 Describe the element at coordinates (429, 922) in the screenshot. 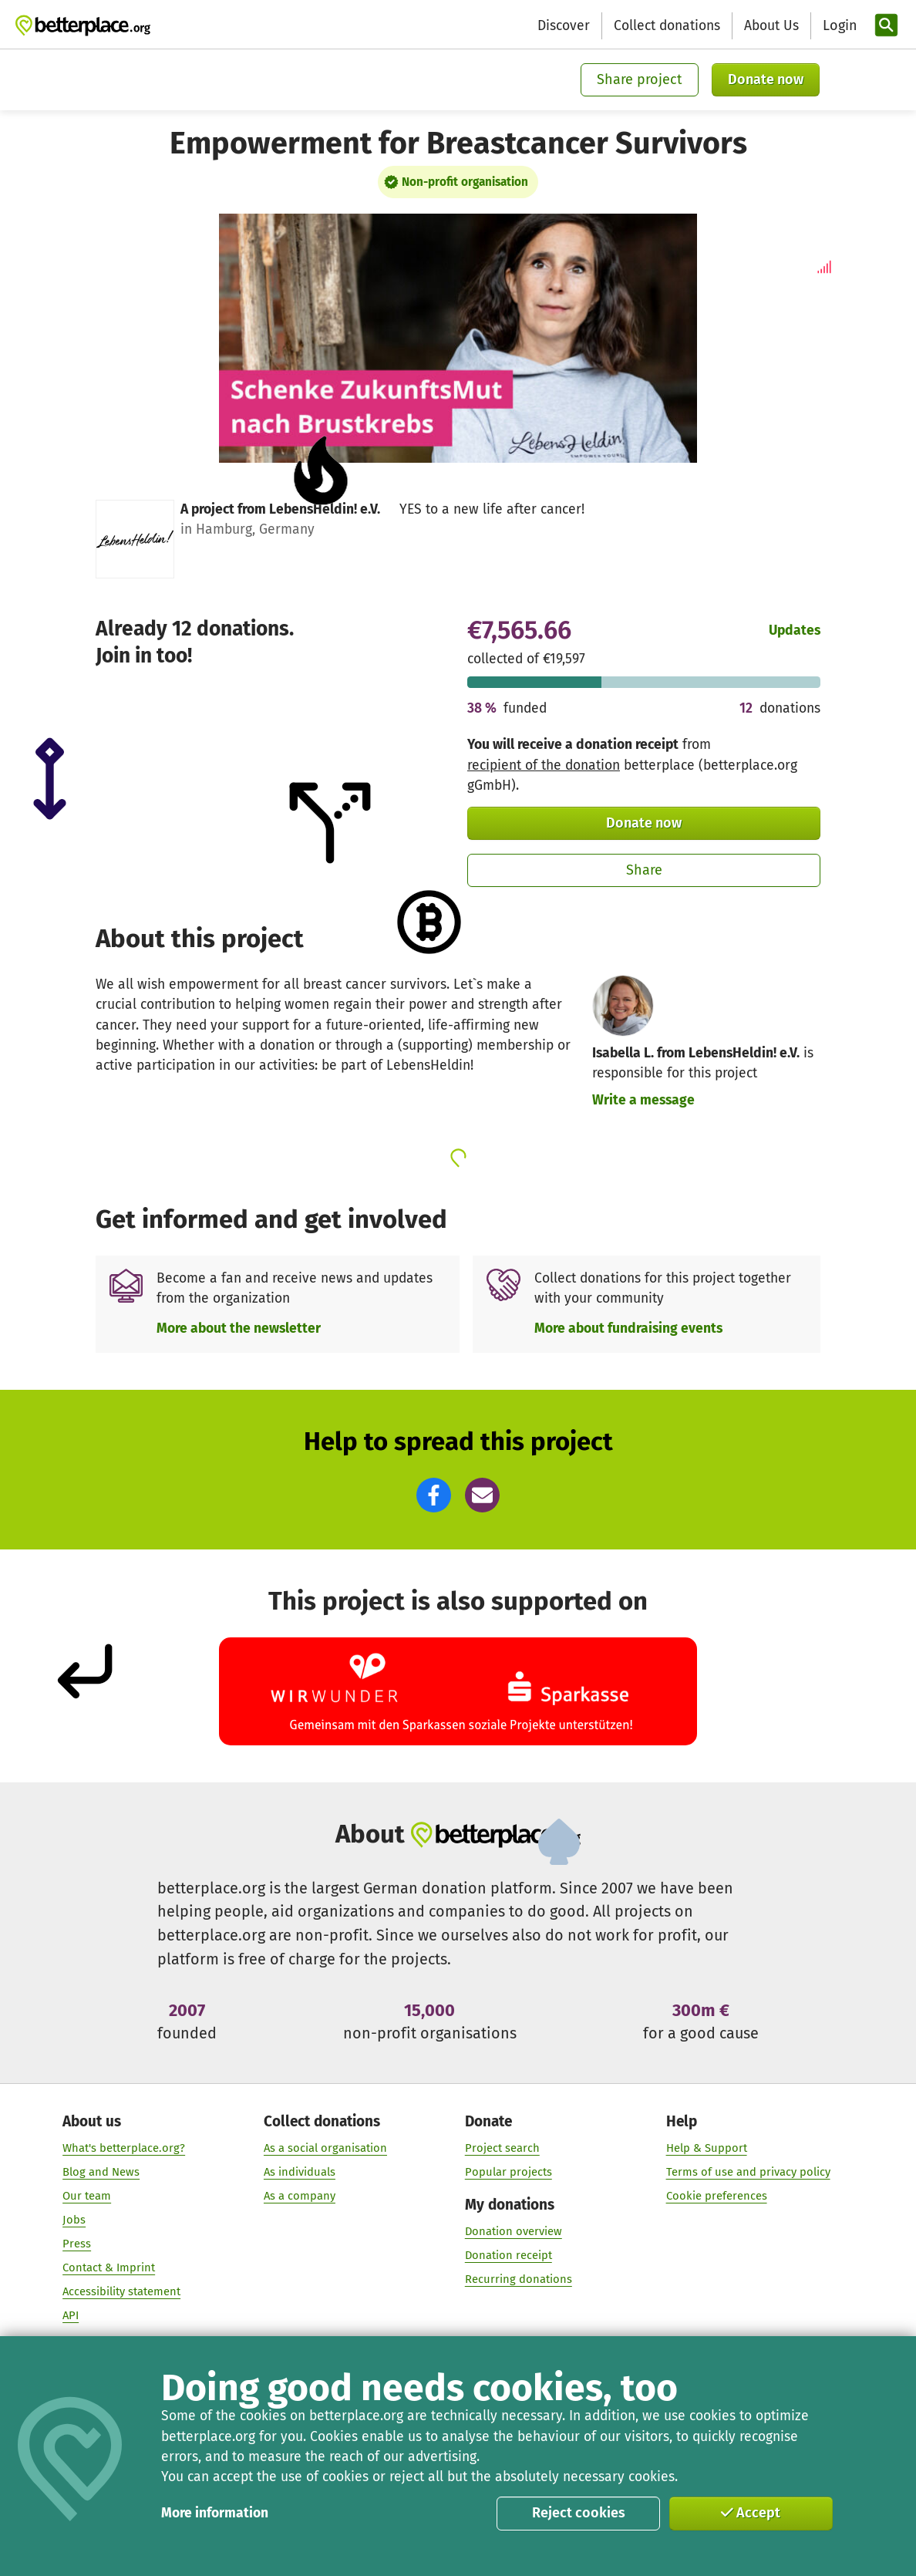

I see `view bitcoin balance or wallet` at that location.